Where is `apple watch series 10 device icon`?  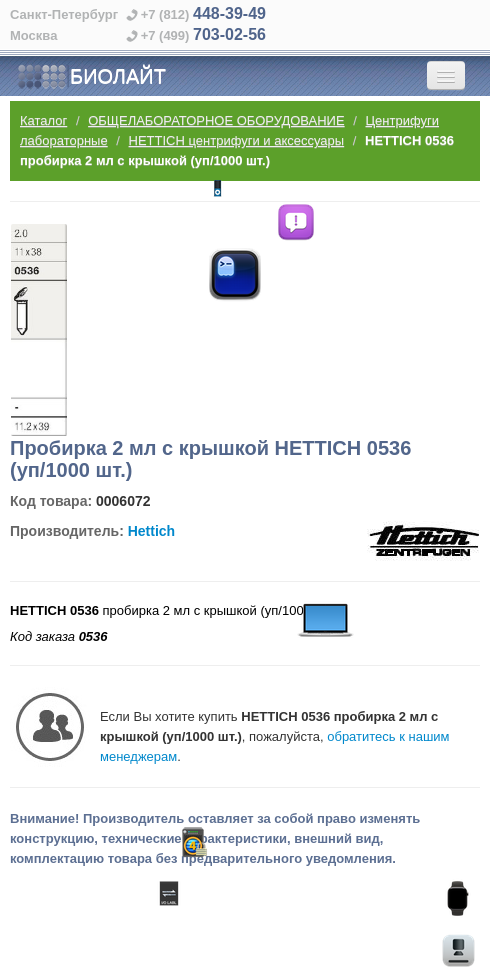 apple watch series 10 device icon is located at coordinates (457, 898).